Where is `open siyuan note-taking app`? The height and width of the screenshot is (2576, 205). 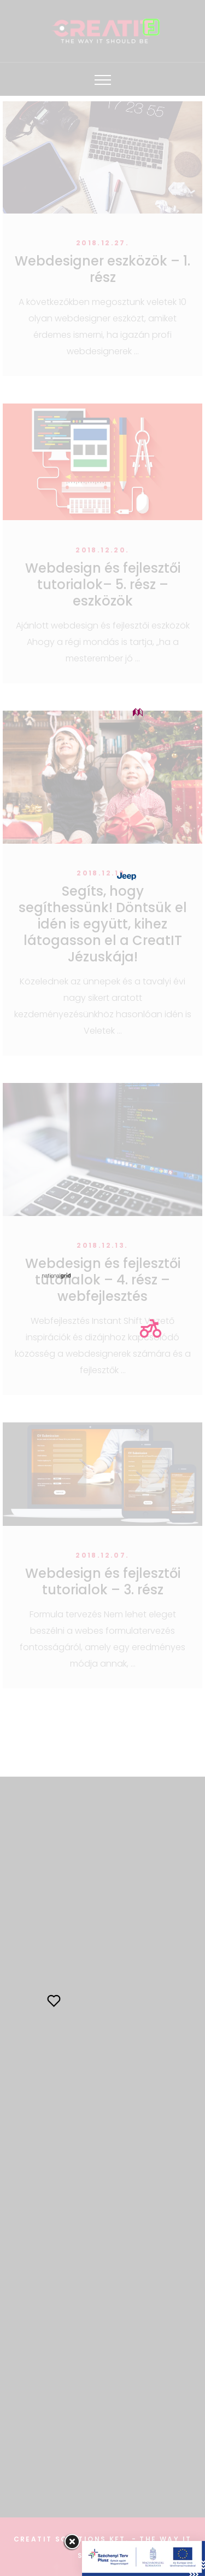
open siyuan note-taking app is located at coordinates (138, 712).